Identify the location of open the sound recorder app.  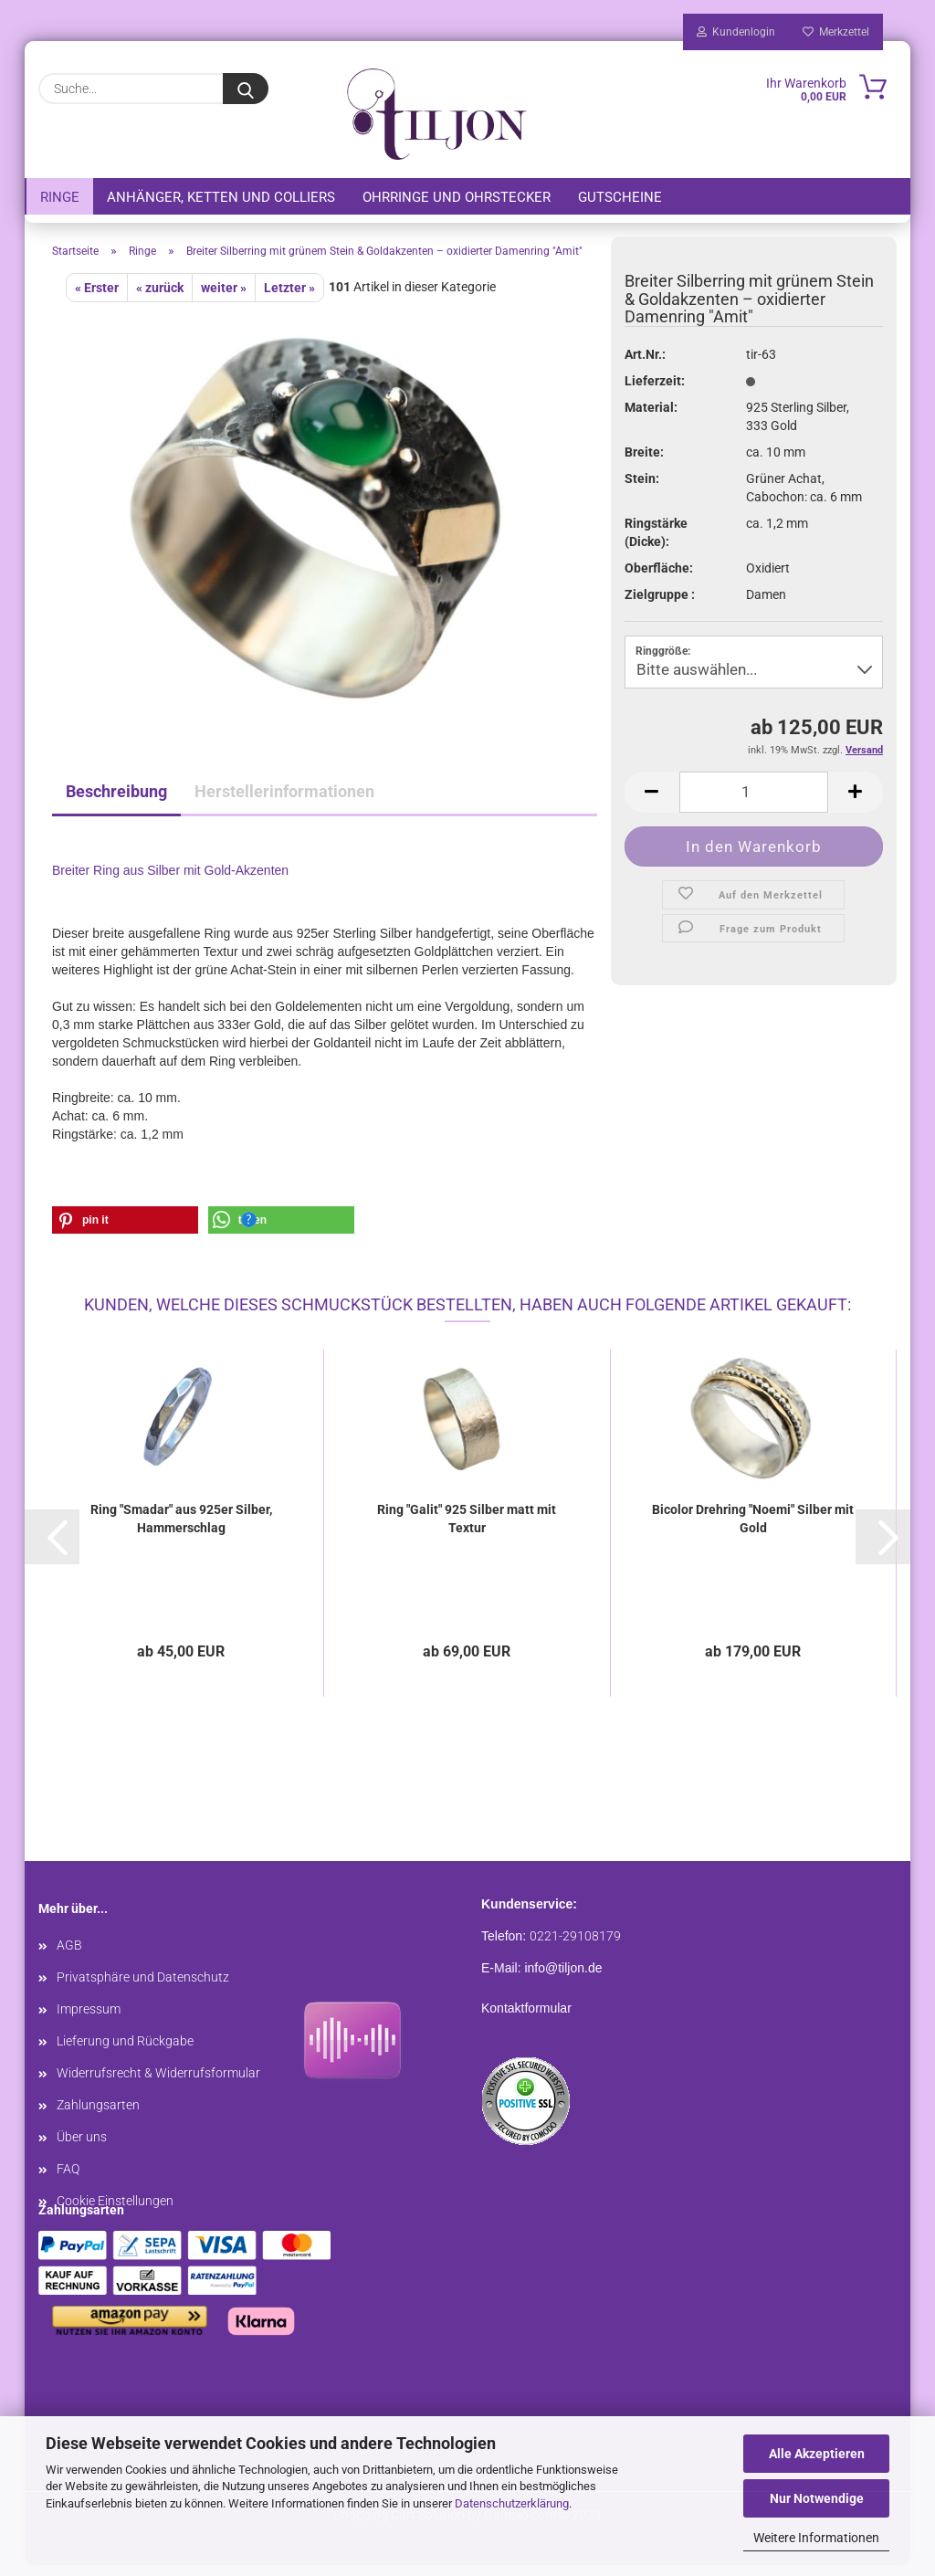
(352, 2040).